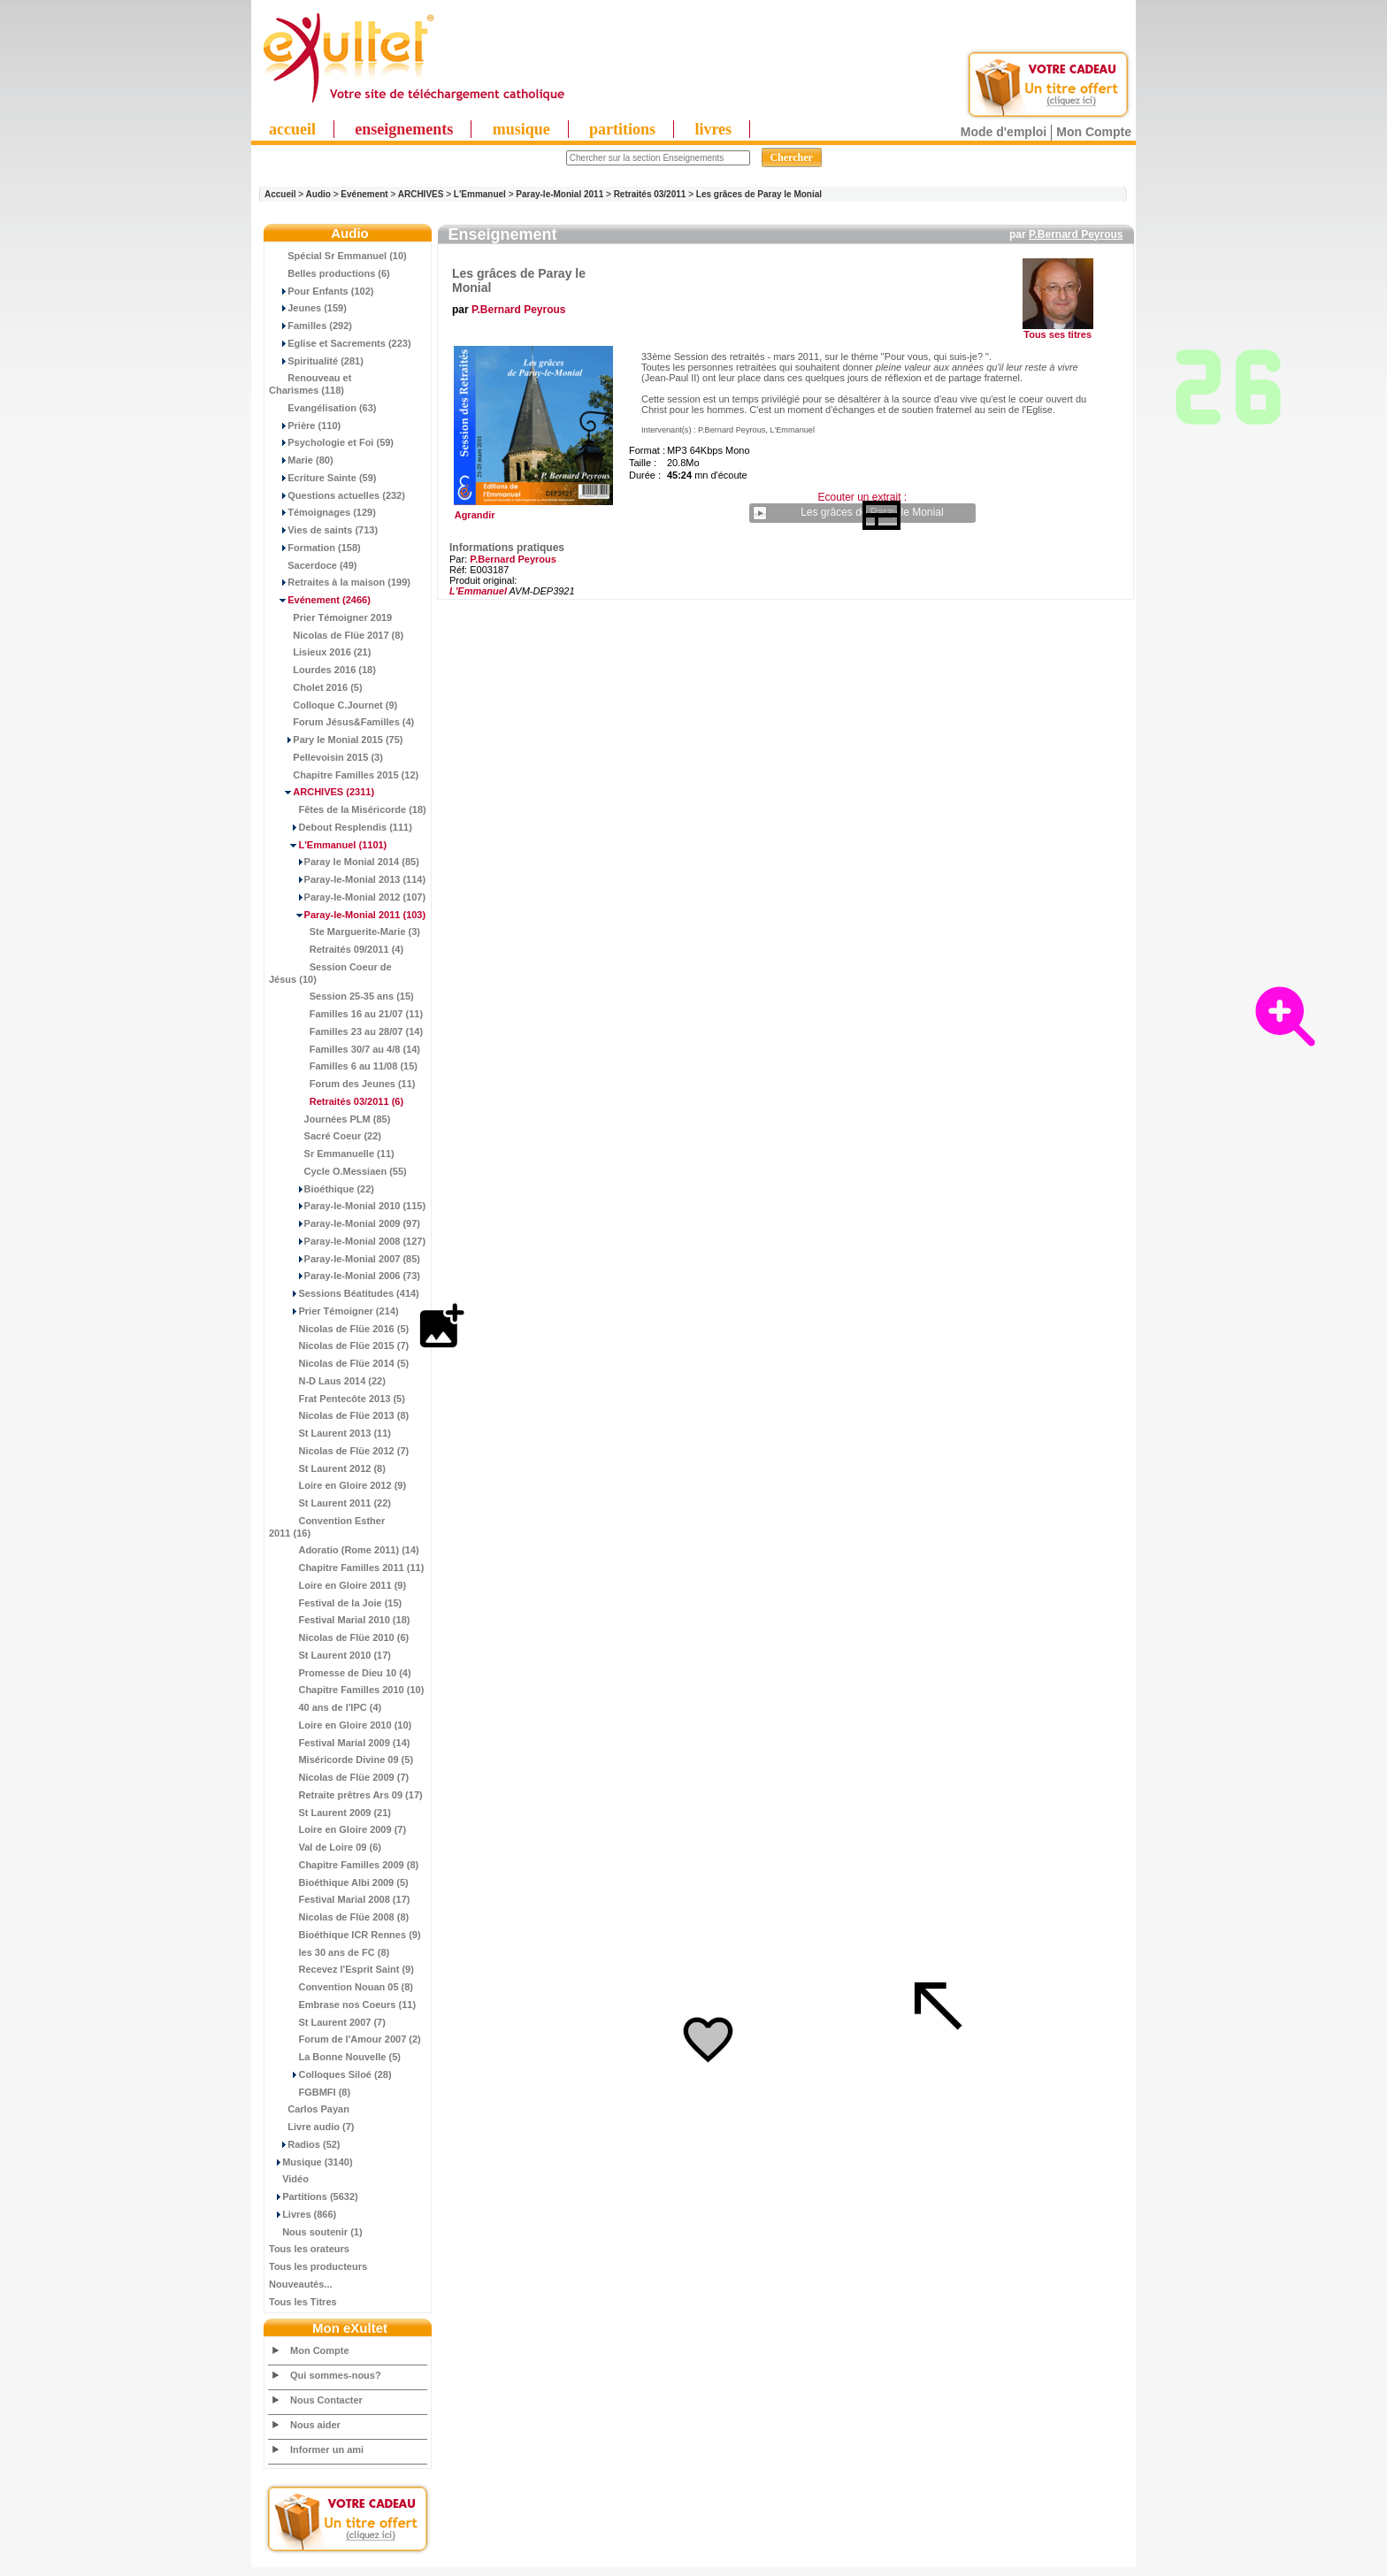 The width and height of the screenshot is (1387, 2576). I want to click on switch to compact view layout, so click(880, 515).